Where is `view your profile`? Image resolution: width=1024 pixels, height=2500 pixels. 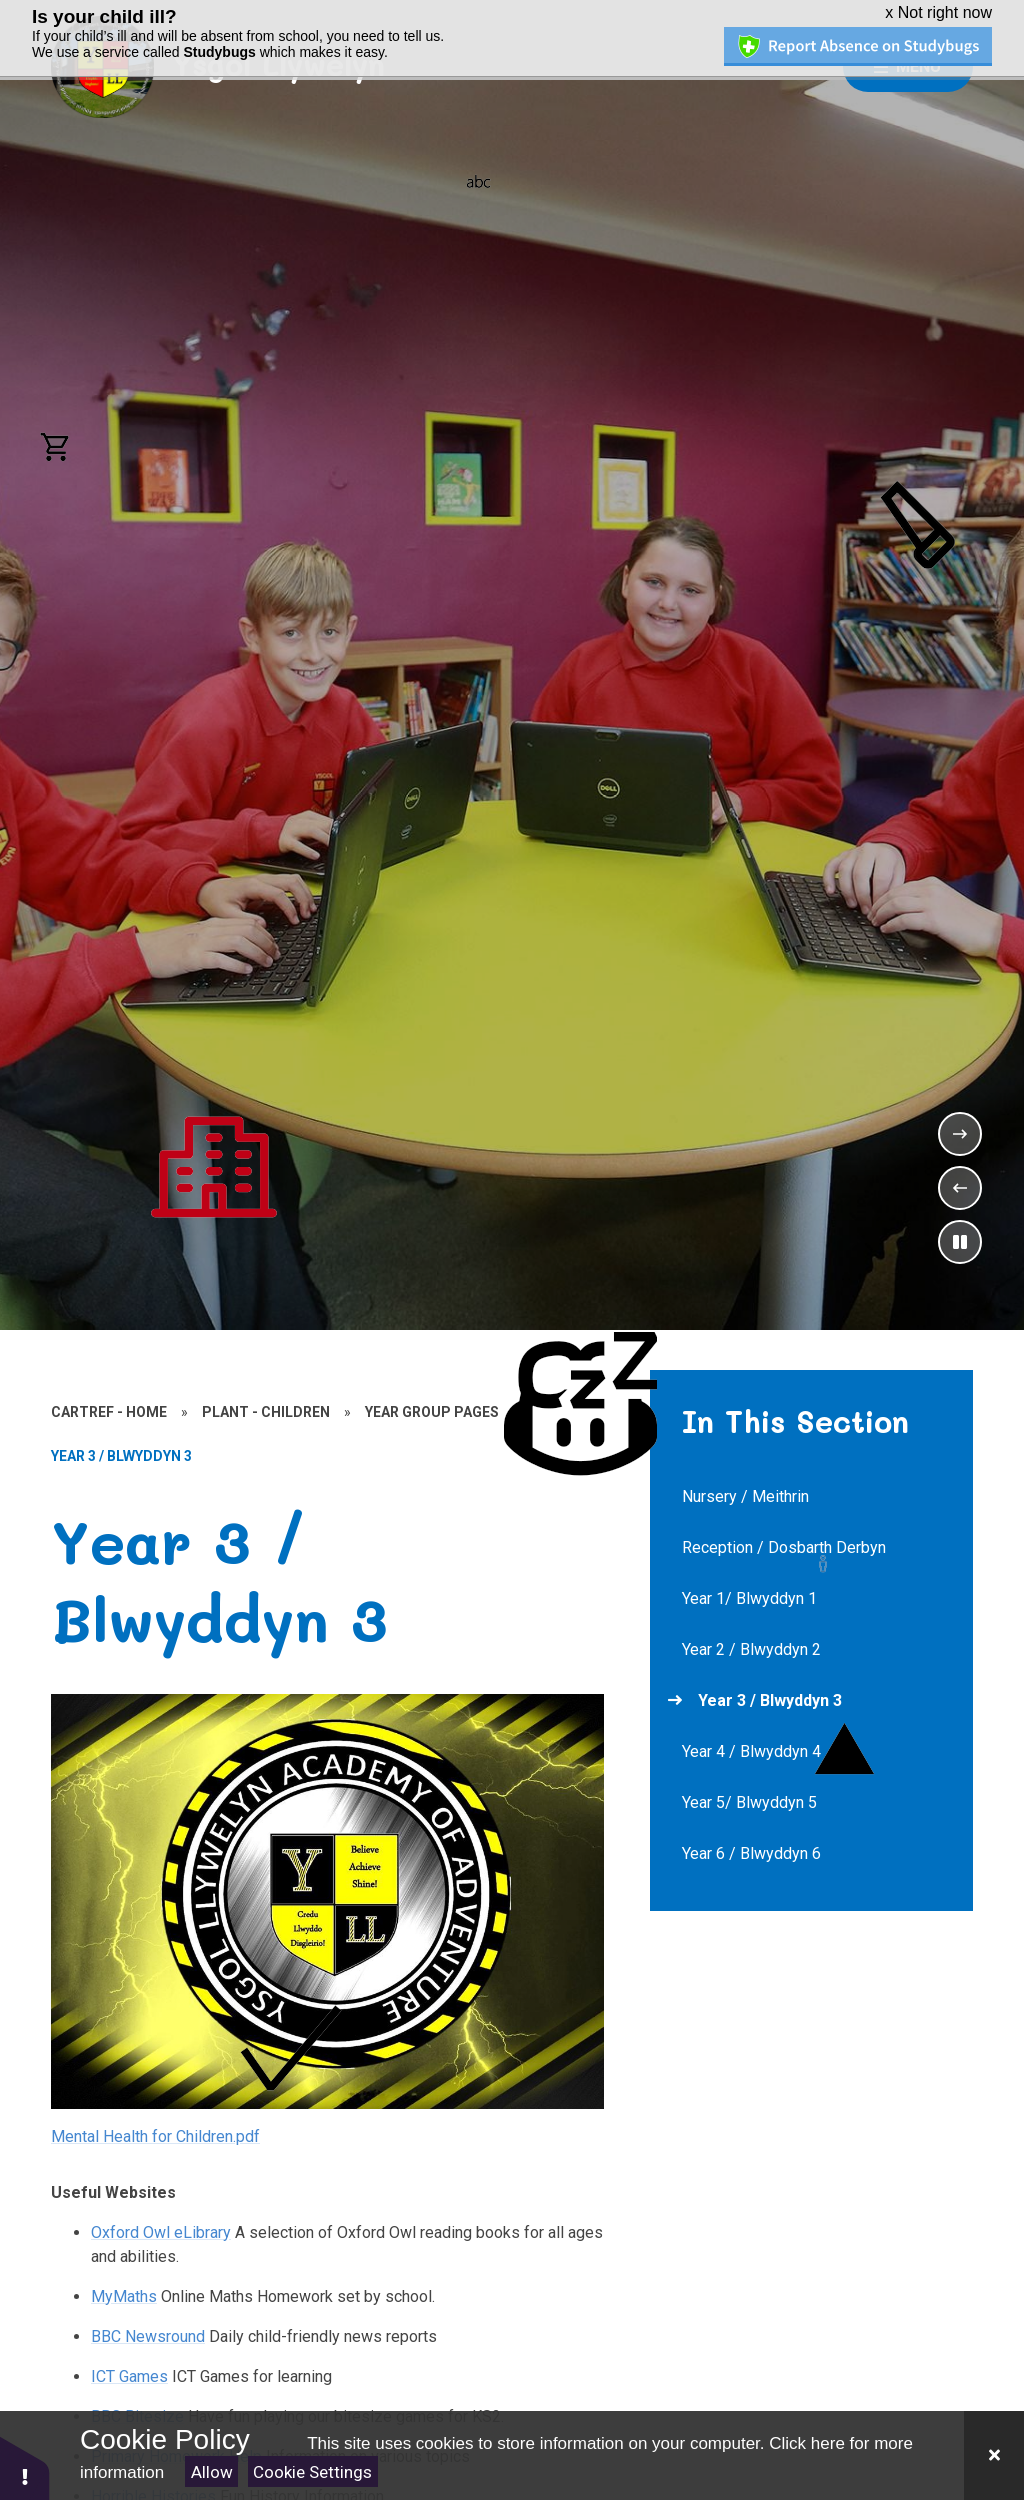 view your profile is located at coordinates (823, 1564).